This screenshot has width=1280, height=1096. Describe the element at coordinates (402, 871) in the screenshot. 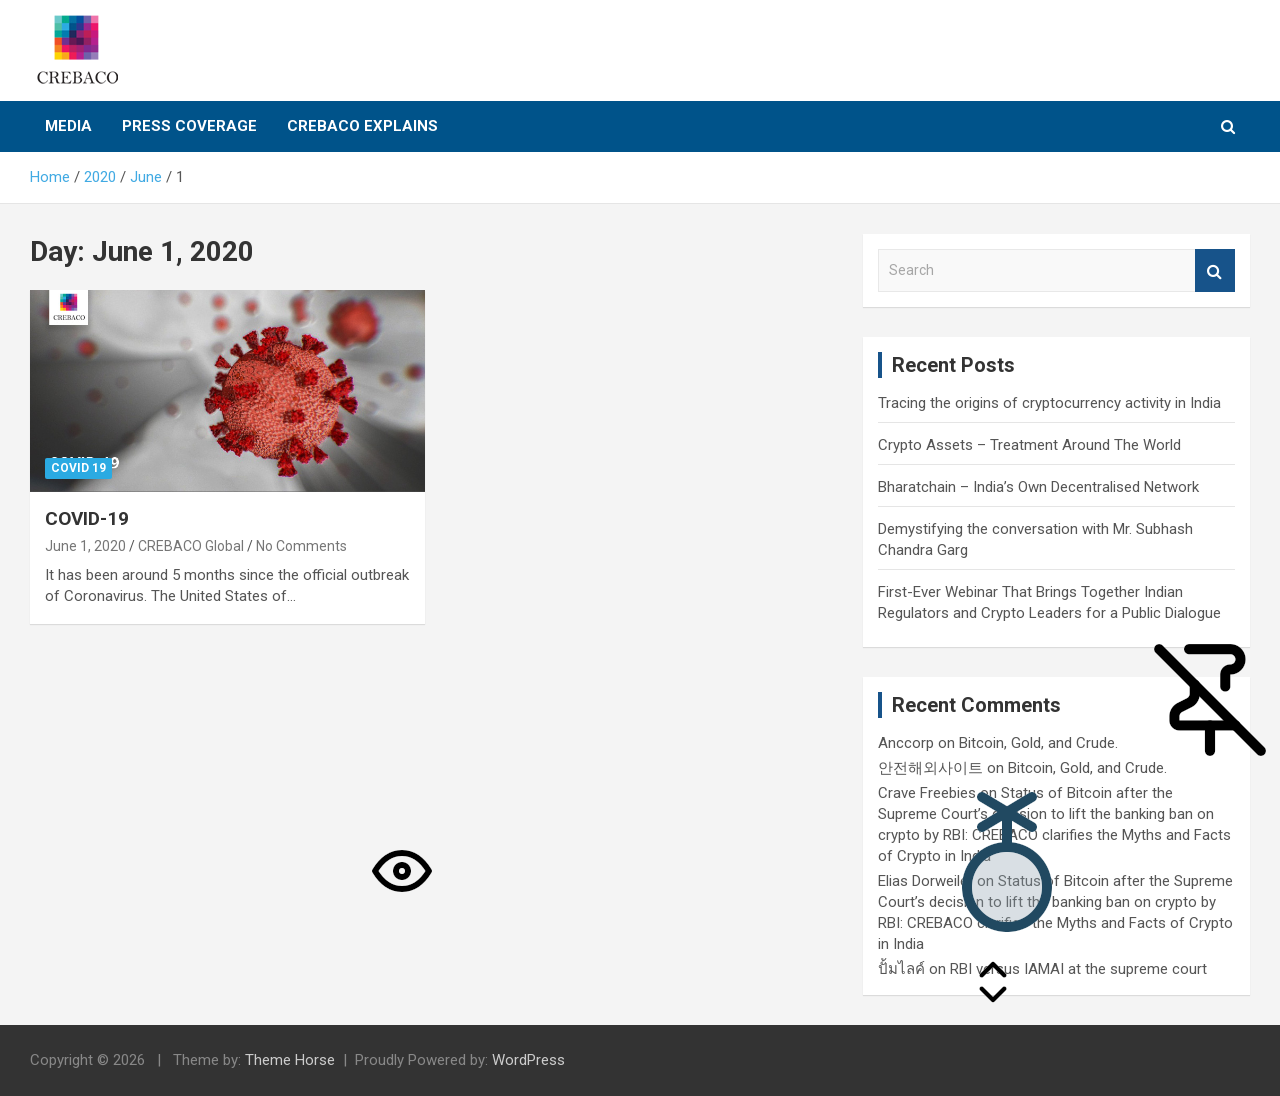

I see `view or preview content` at that location.